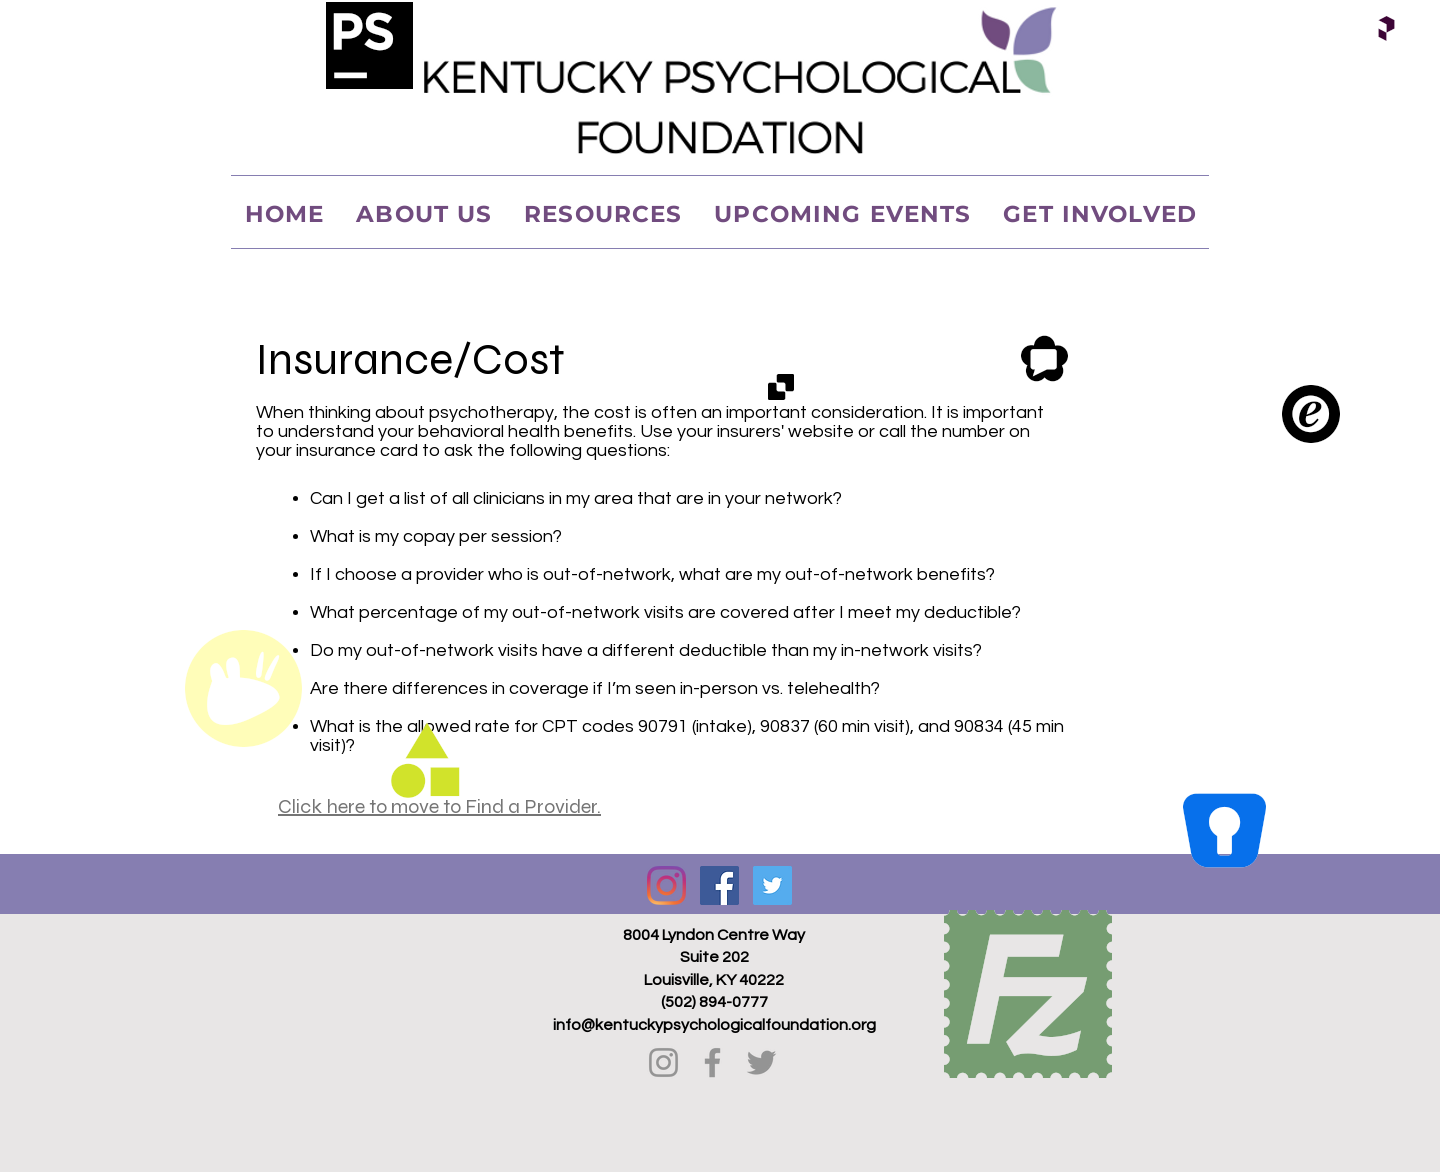 The image size is (1440, 1172). I want to click on open phpstorm ide, so click(369, 45).